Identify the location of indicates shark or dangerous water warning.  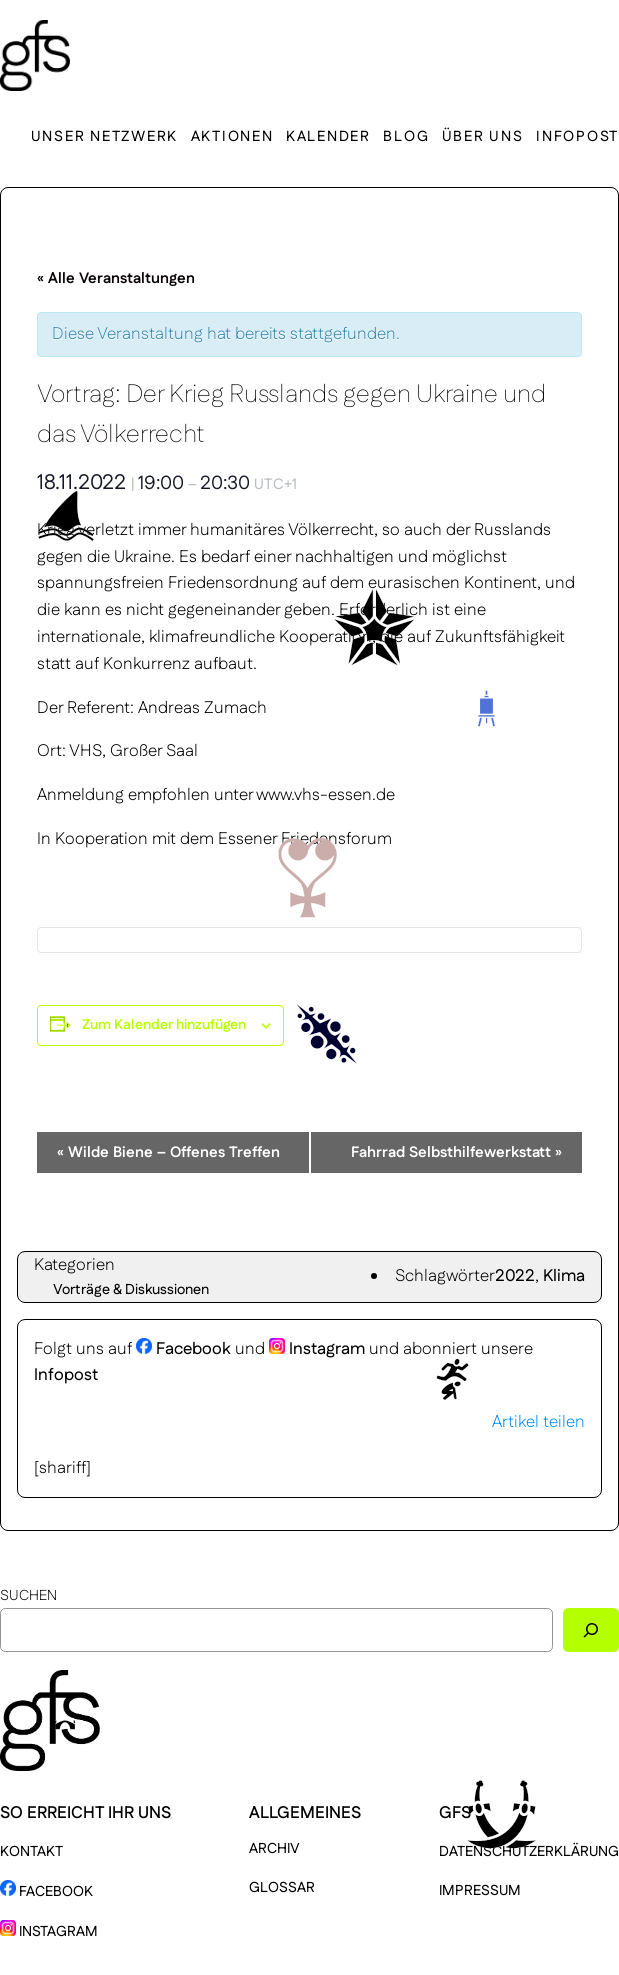
(66, 516).